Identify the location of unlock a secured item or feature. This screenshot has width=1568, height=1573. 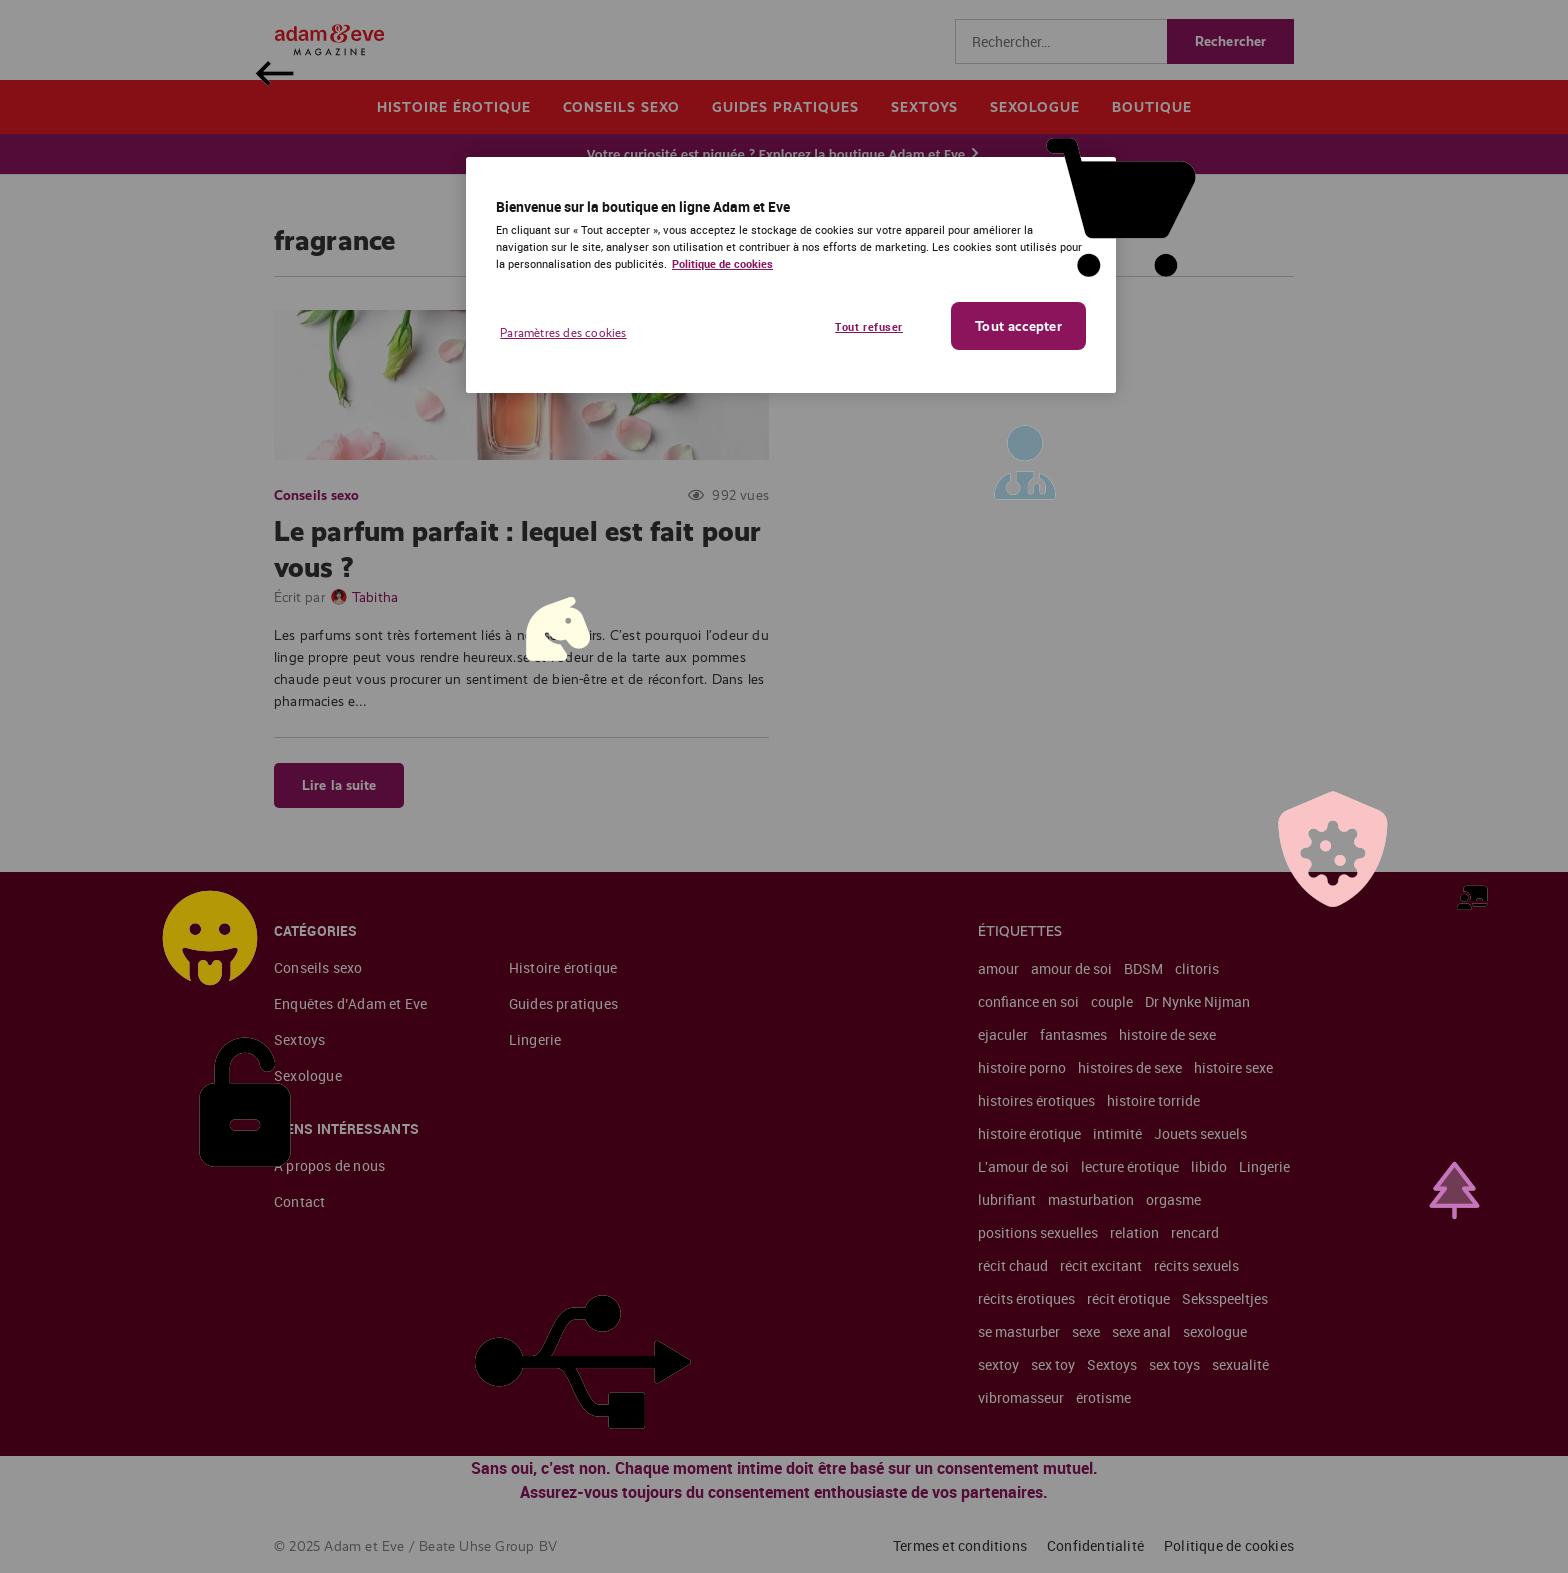
(245, 1106).